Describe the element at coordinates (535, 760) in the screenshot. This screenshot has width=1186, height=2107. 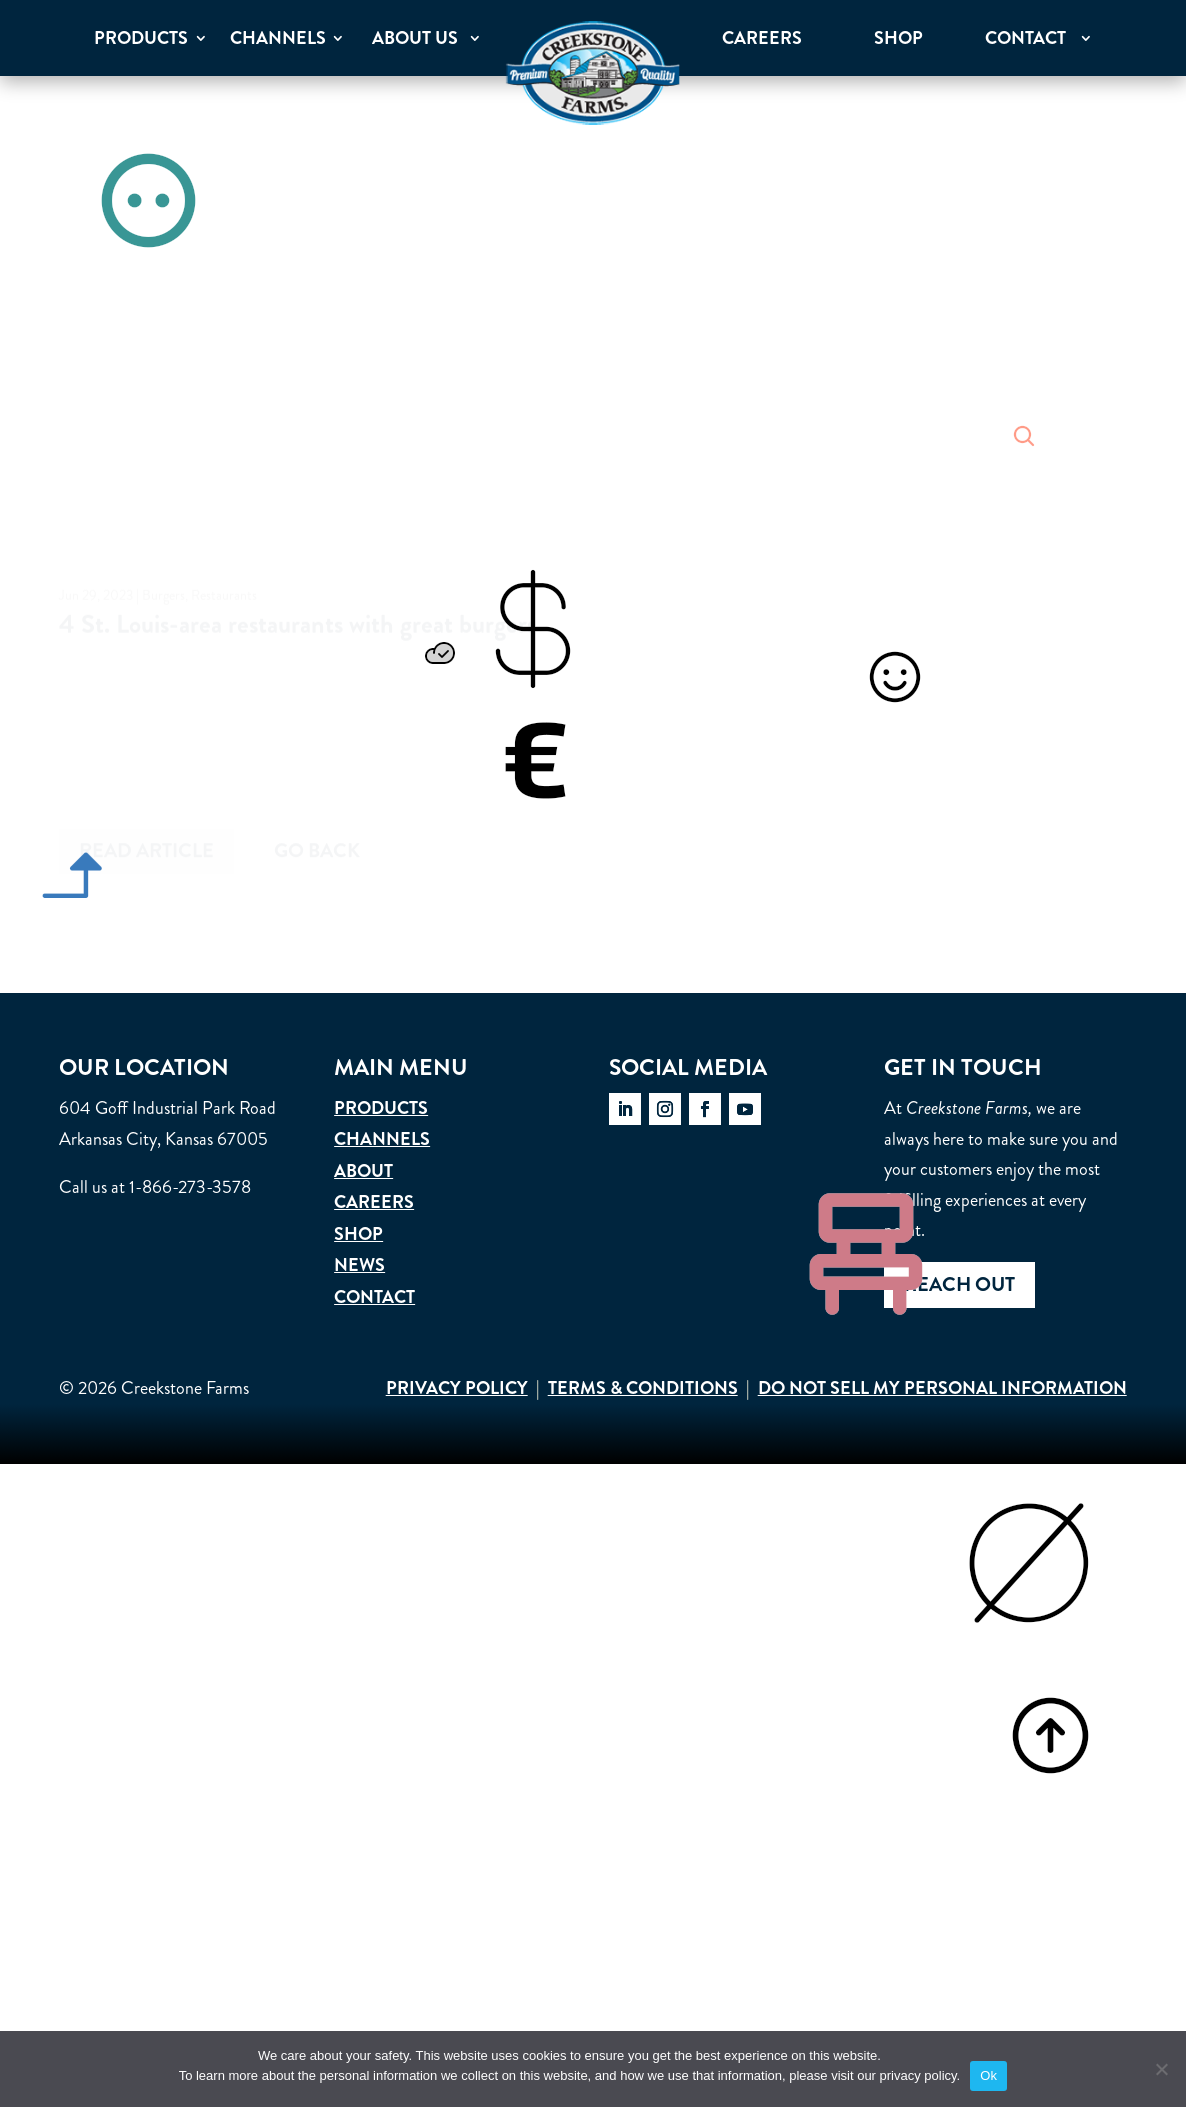
I see `view prices in euros` at that location.